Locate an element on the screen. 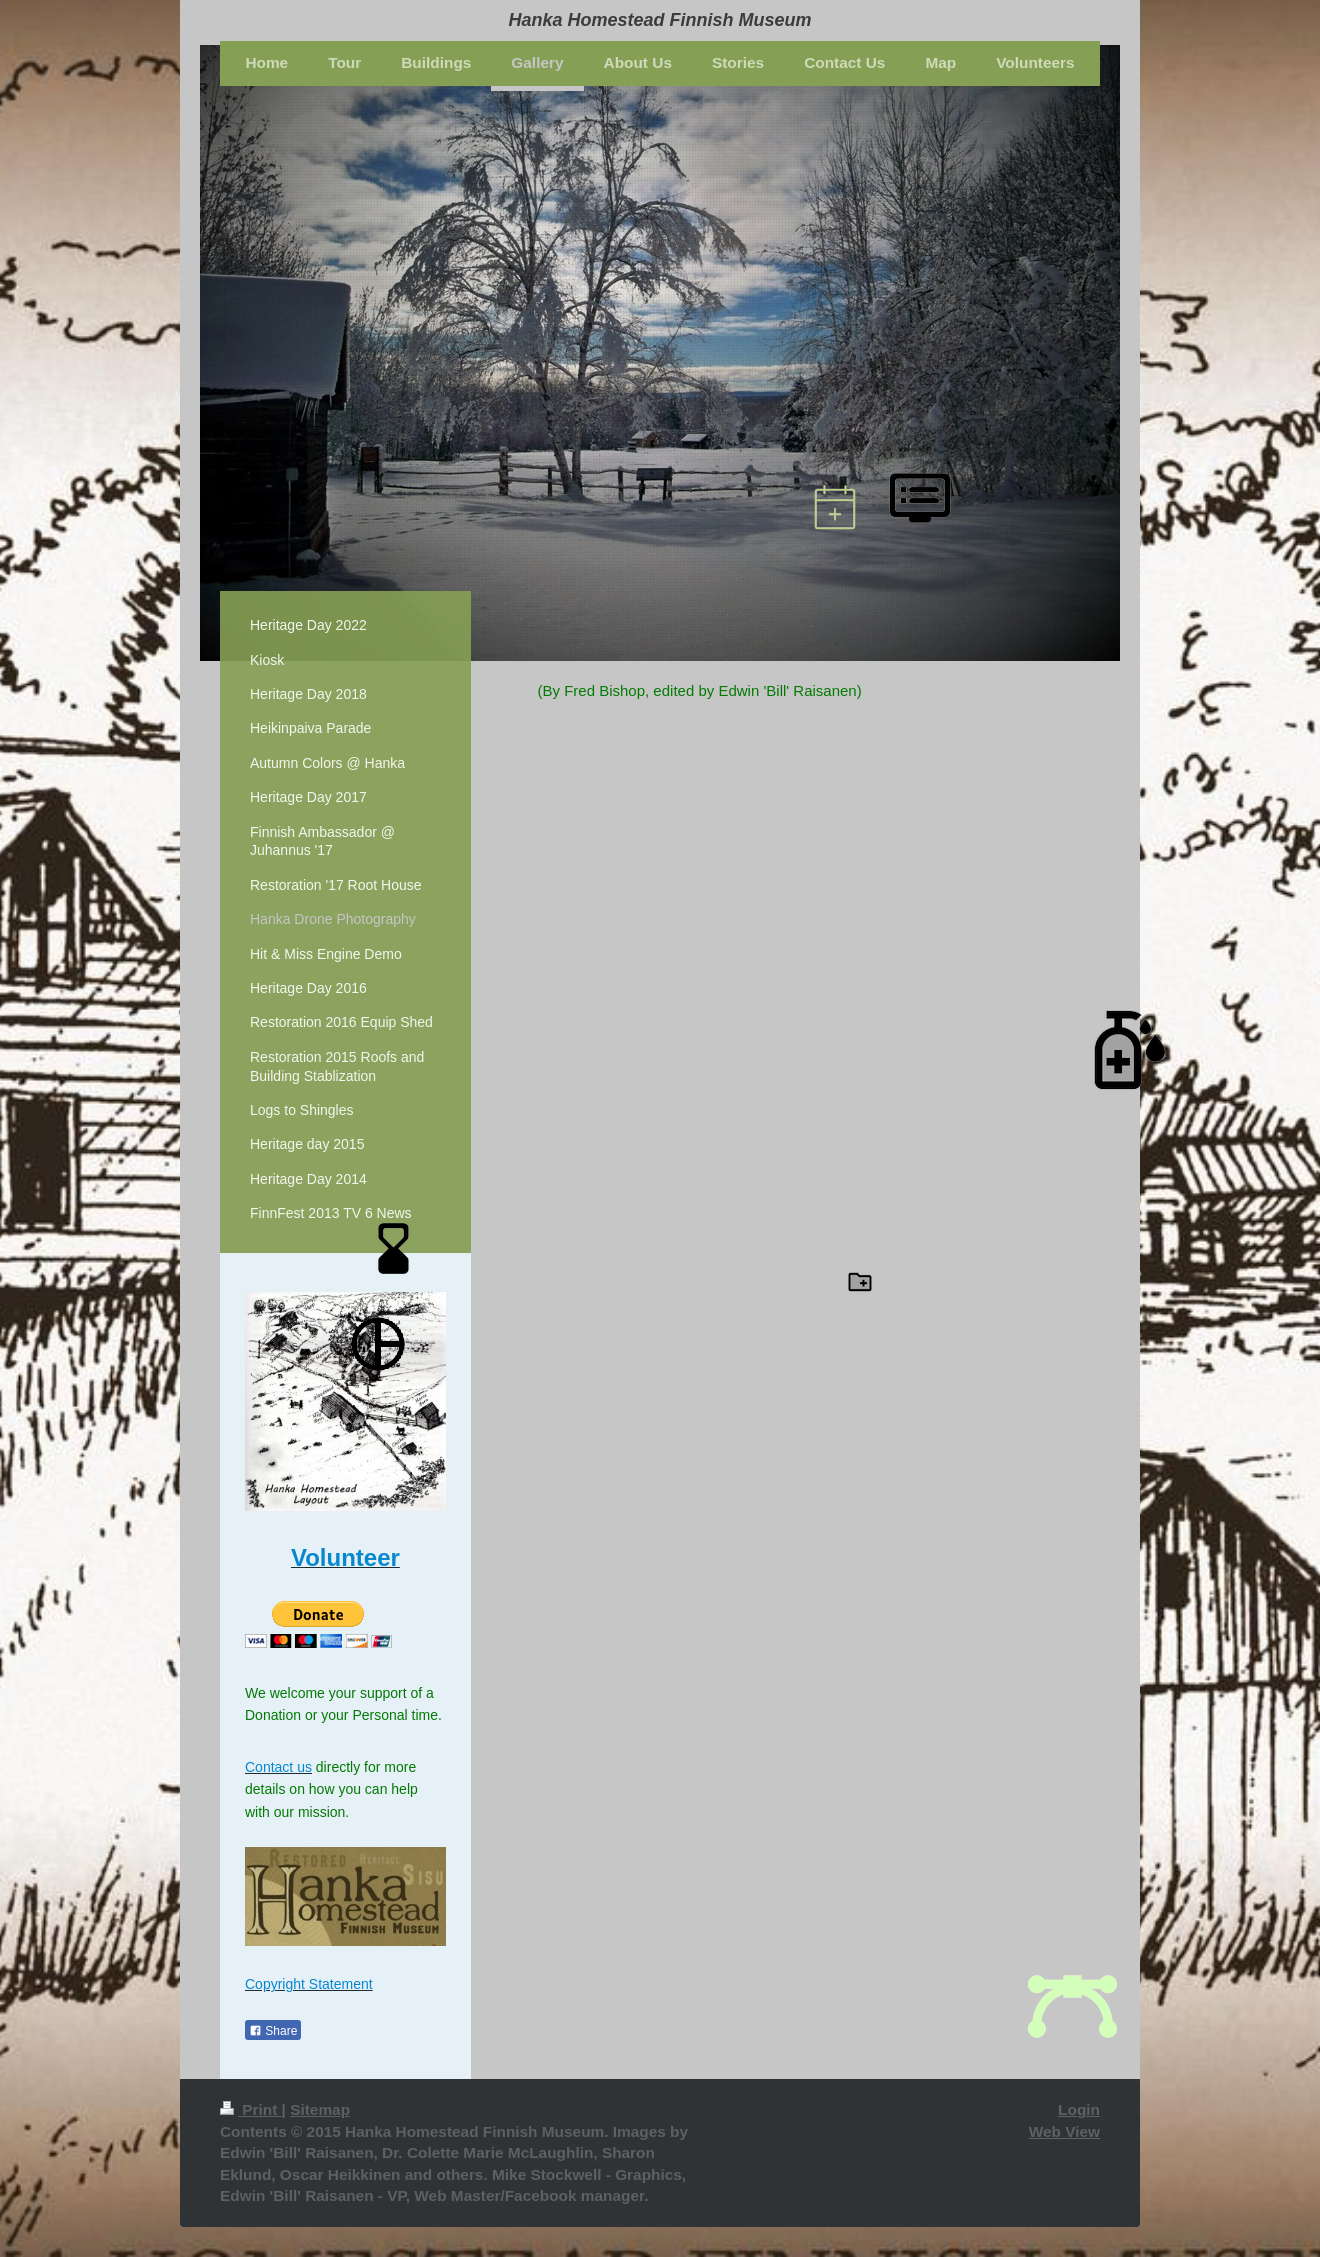 The width and height of the screenshot is (1320, 2257). access vector editing tools is located at coordinates (1072, 2006).